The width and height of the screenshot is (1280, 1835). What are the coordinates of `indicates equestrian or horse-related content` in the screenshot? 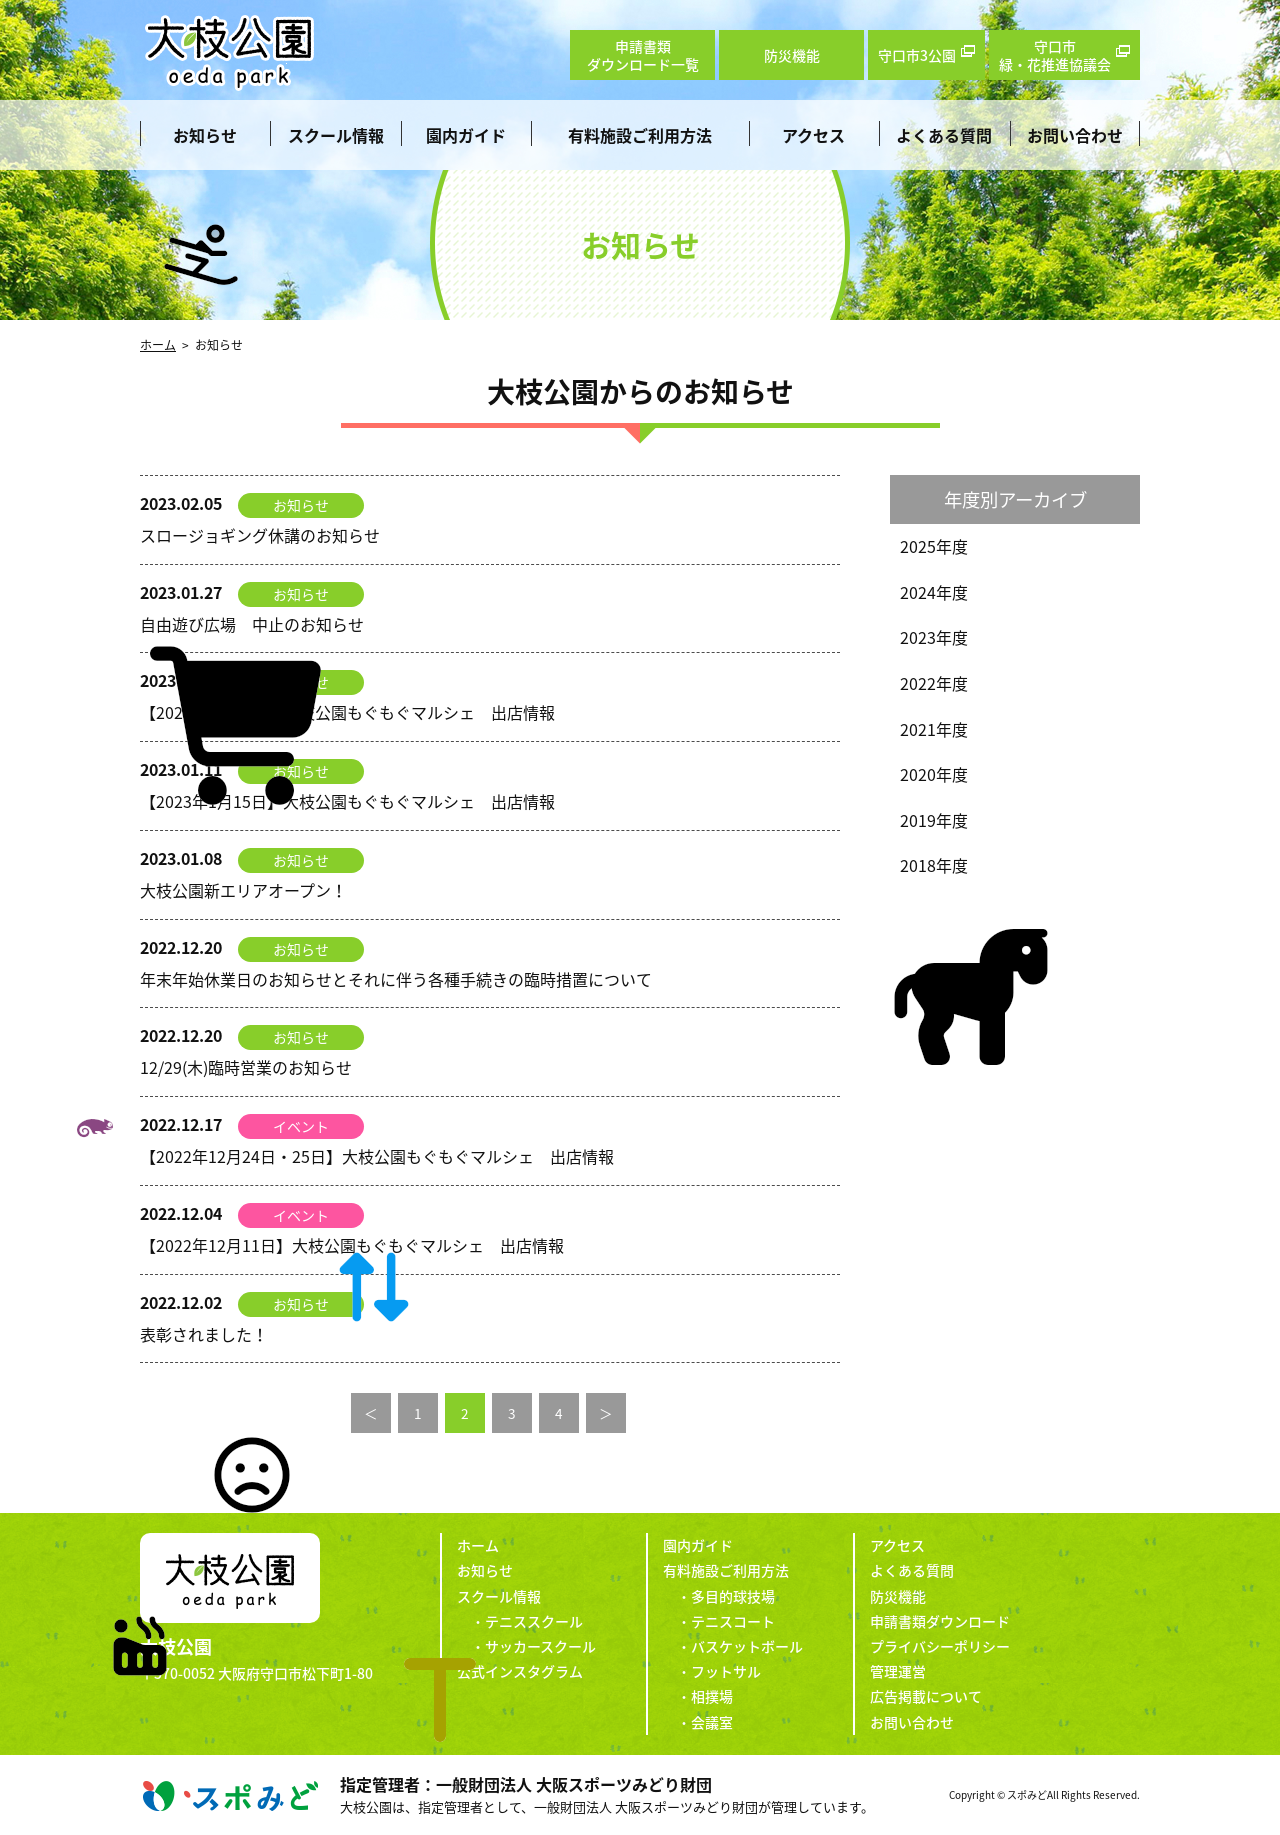 It's located at (971, 997).